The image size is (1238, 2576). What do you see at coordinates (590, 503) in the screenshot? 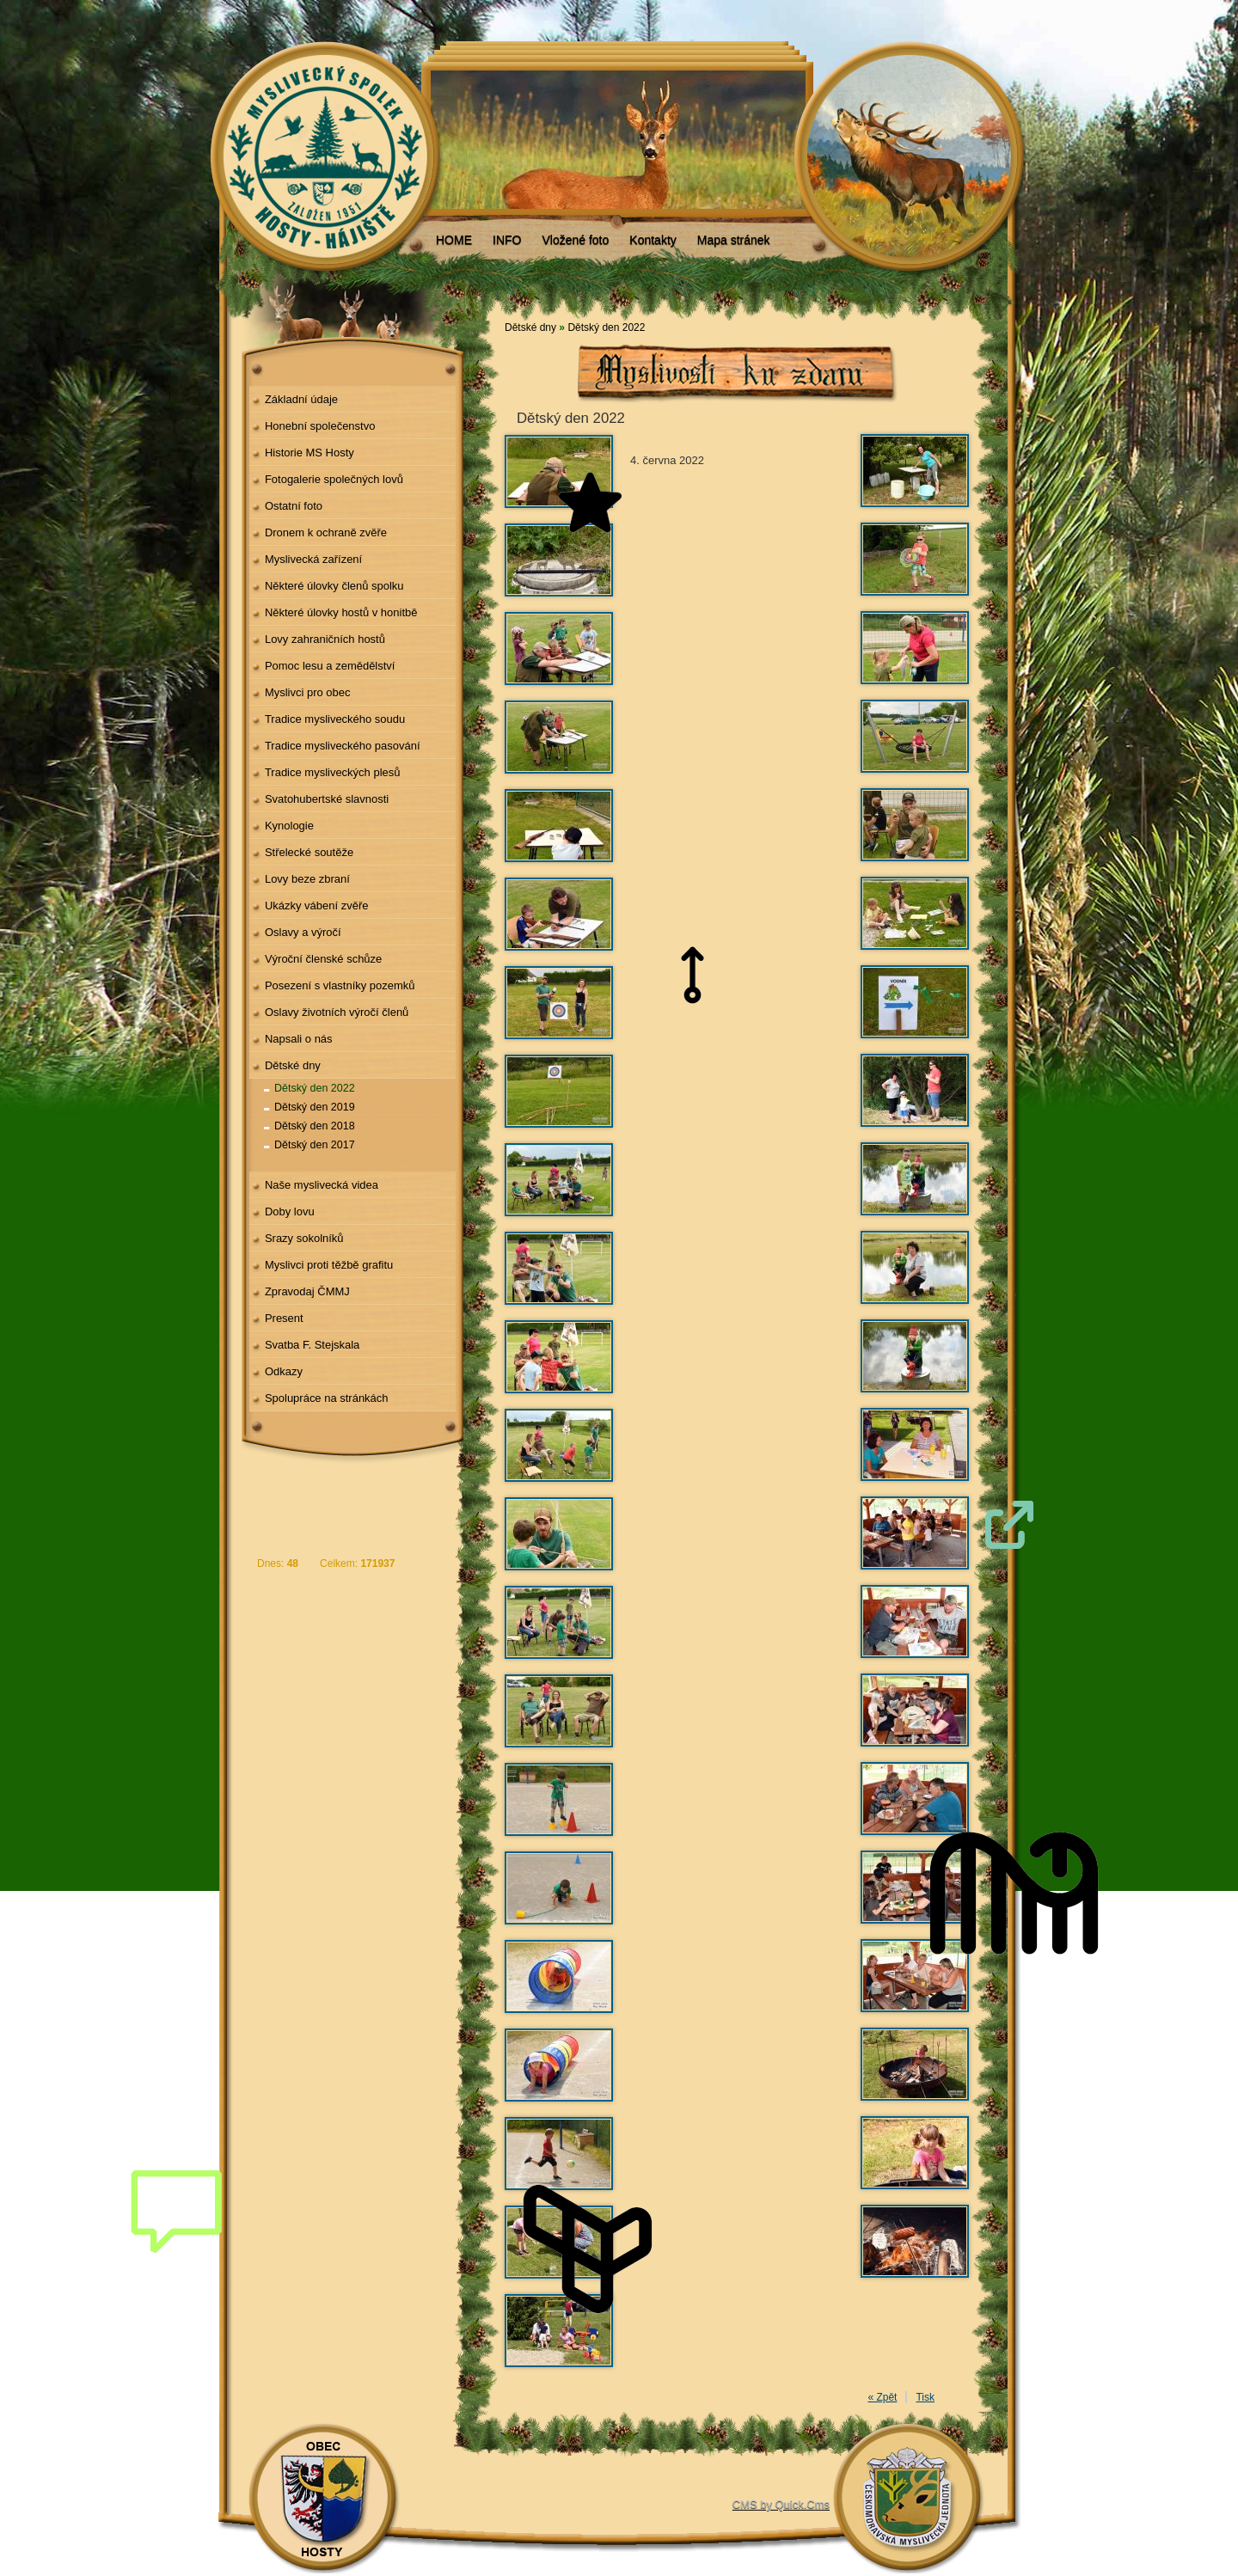
I see `add item to favorites` at bounding box center [590, 503].